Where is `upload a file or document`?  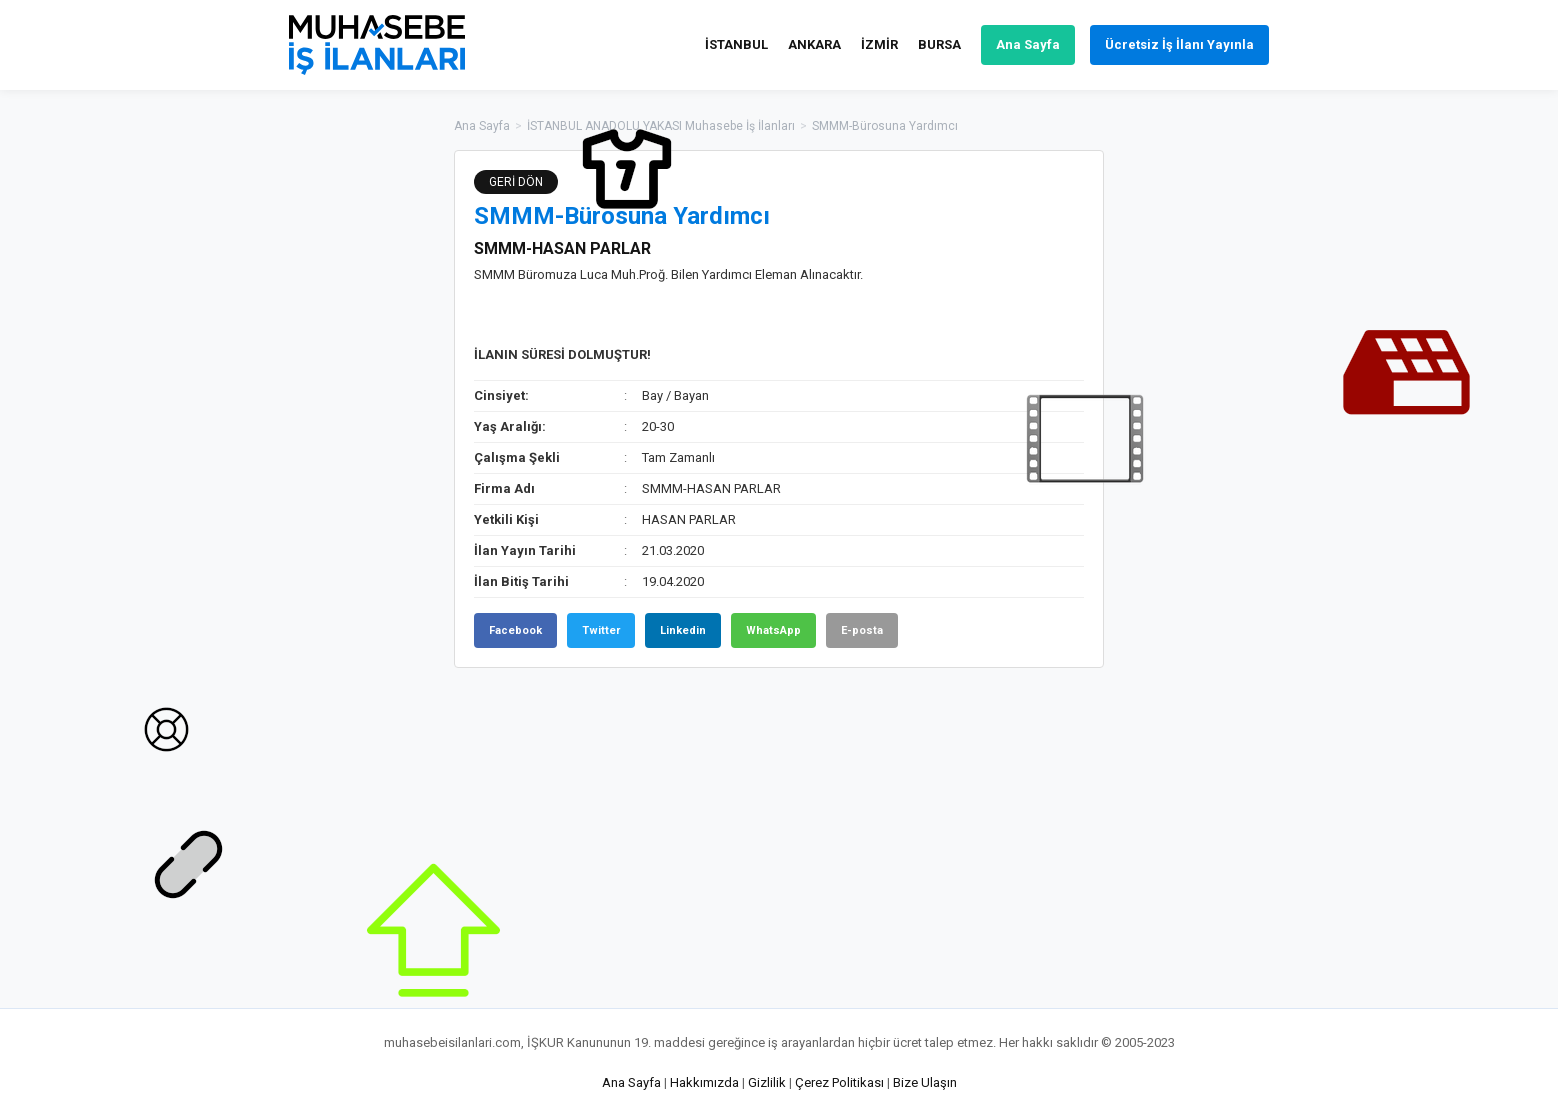
upload a file or document is located at coordinates (433, 935).